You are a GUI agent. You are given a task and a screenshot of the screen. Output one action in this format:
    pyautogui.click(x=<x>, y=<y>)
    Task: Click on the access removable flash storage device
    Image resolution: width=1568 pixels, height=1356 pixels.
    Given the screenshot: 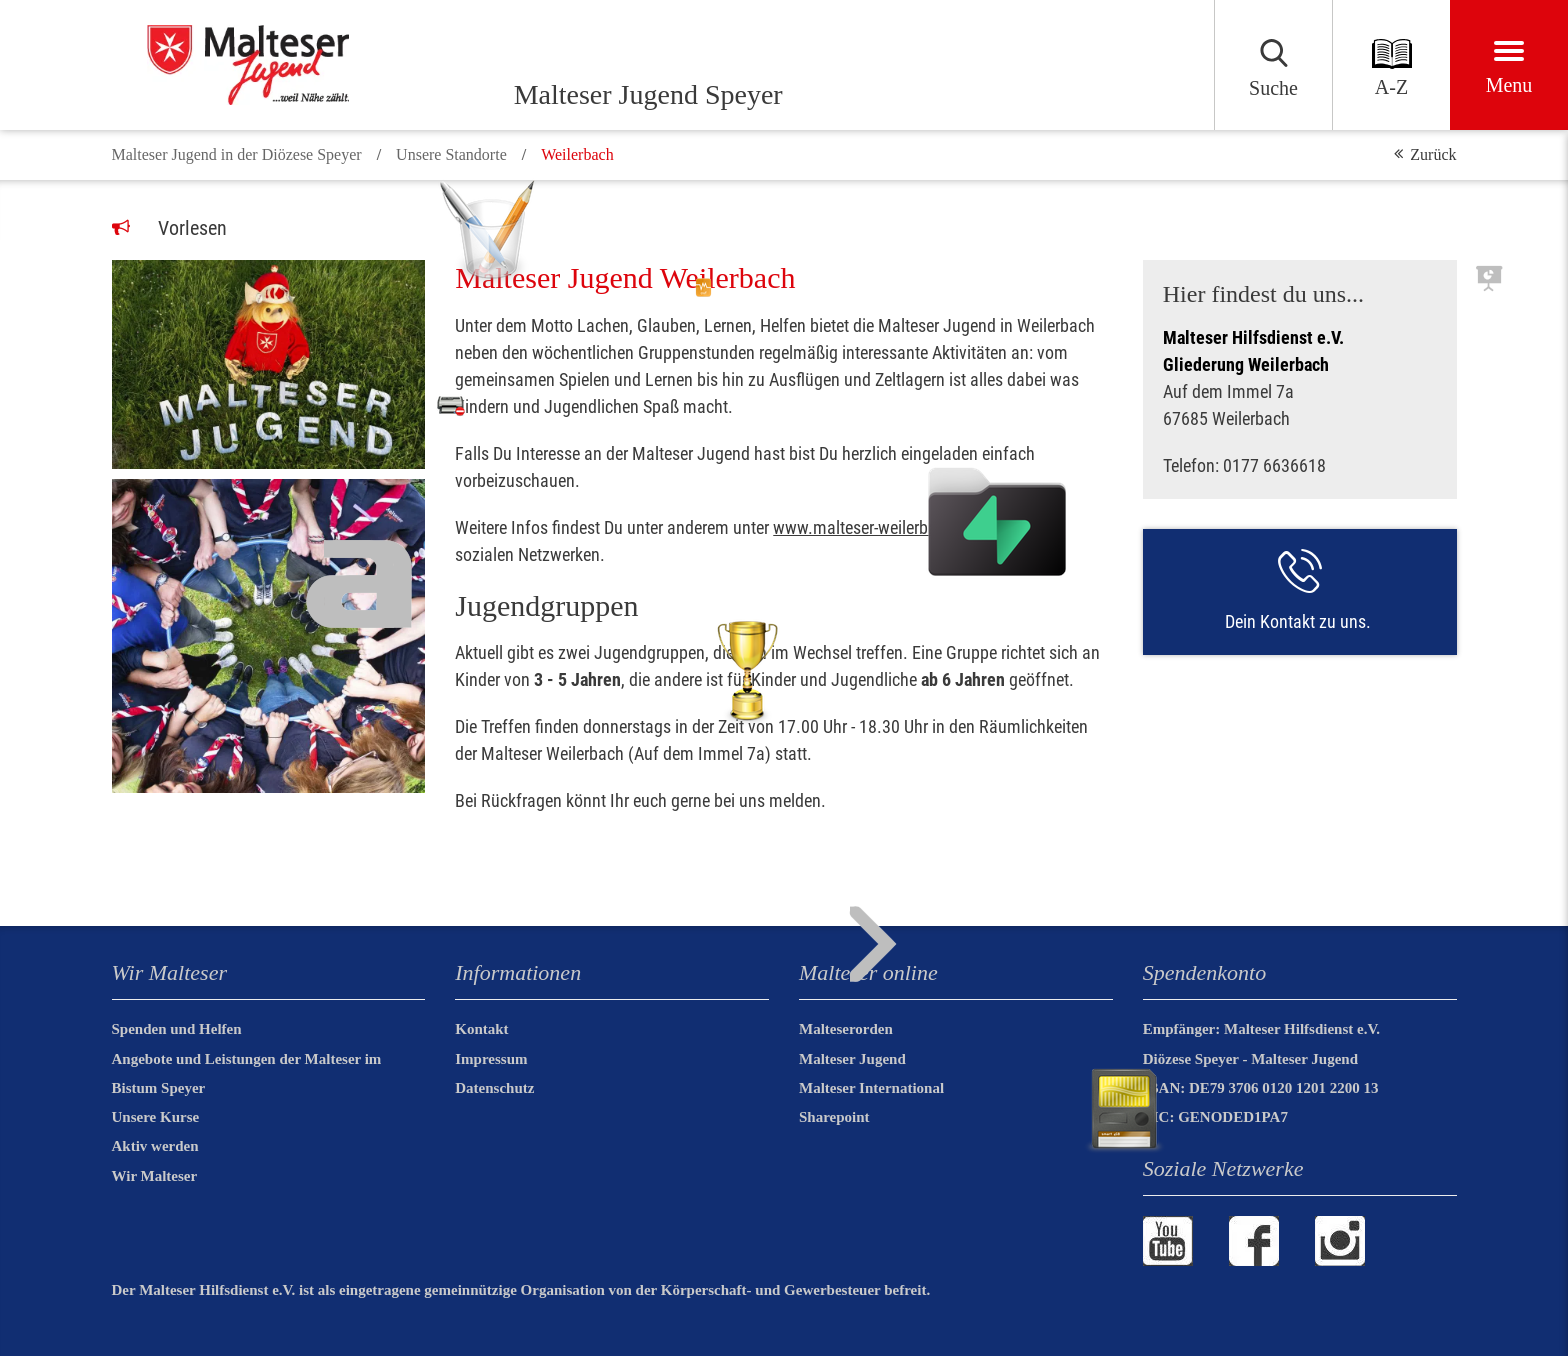 What is the action you would take?
    pyautogui.click(x=1123, y=1110)
    